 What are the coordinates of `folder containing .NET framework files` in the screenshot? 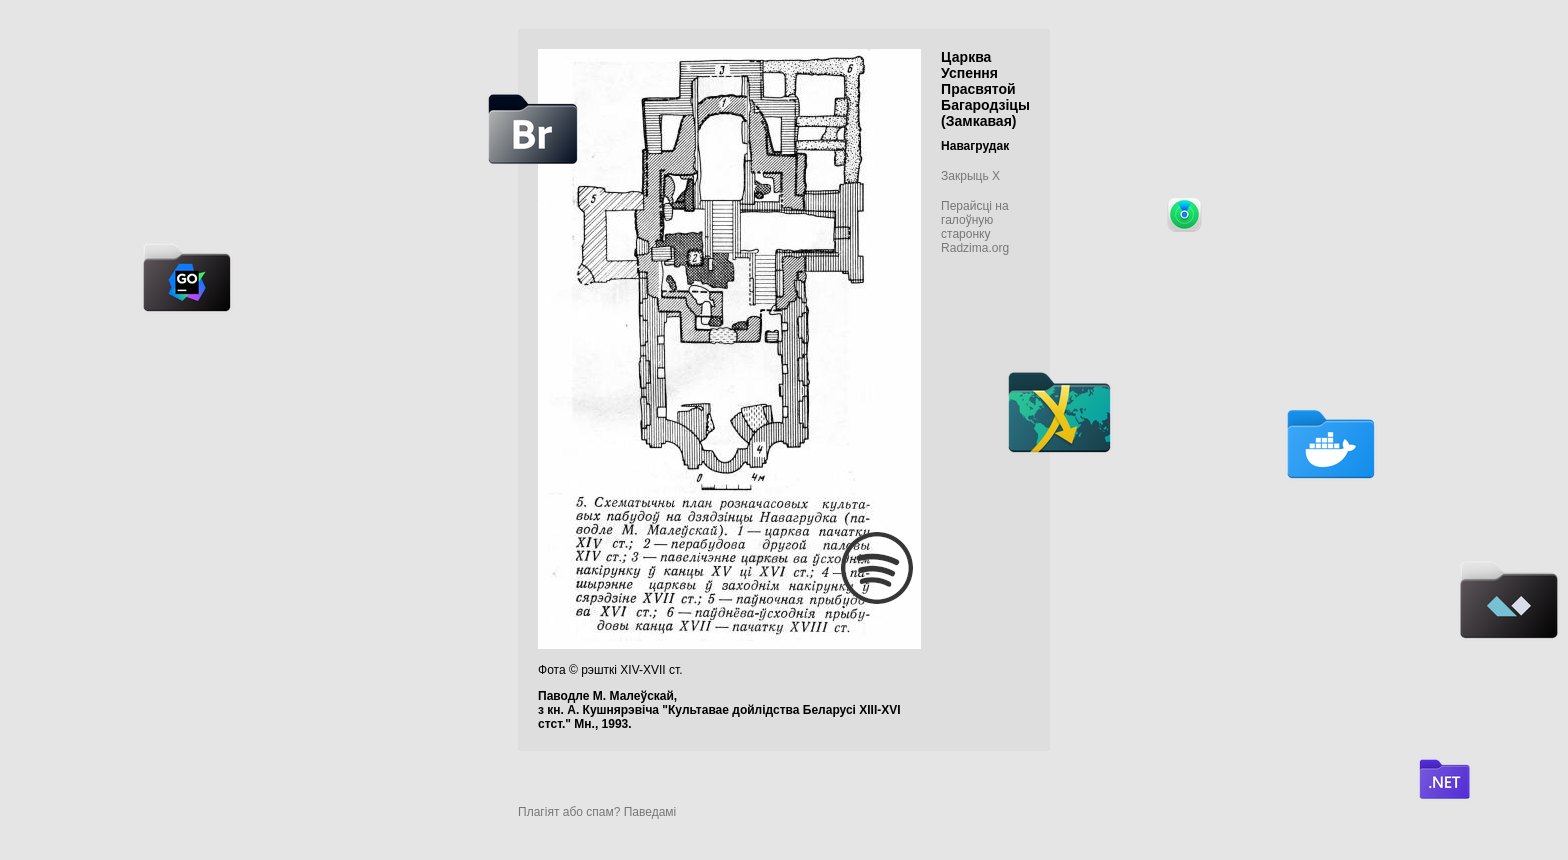 It's located at (1444, 780).